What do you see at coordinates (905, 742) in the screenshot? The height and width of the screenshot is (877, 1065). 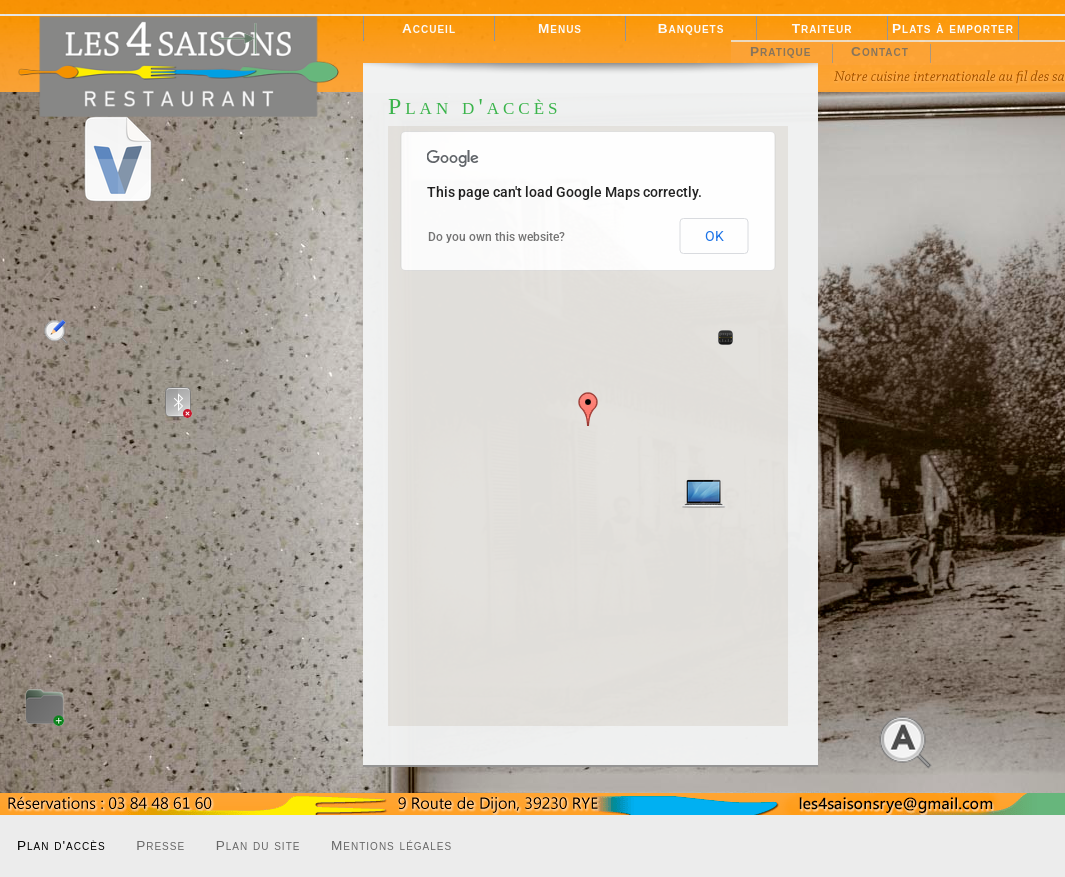 I see `search within emails or messages` at bounding box center [905, 742].